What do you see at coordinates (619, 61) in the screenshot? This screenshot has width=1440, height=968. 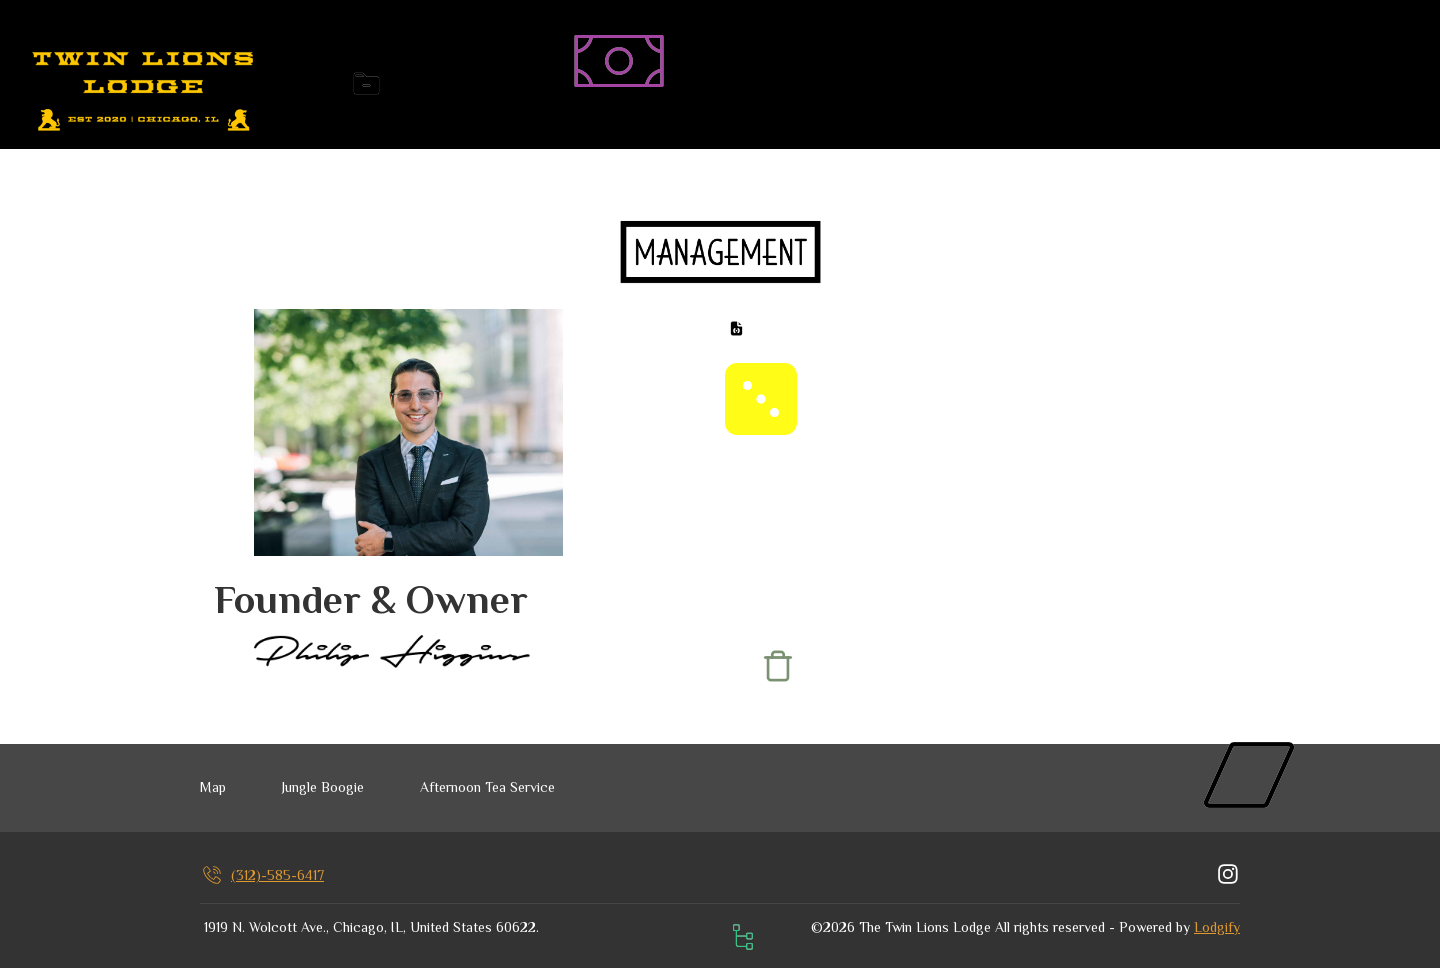 I see `view your balance or funds` at bounding box center [619, 61].